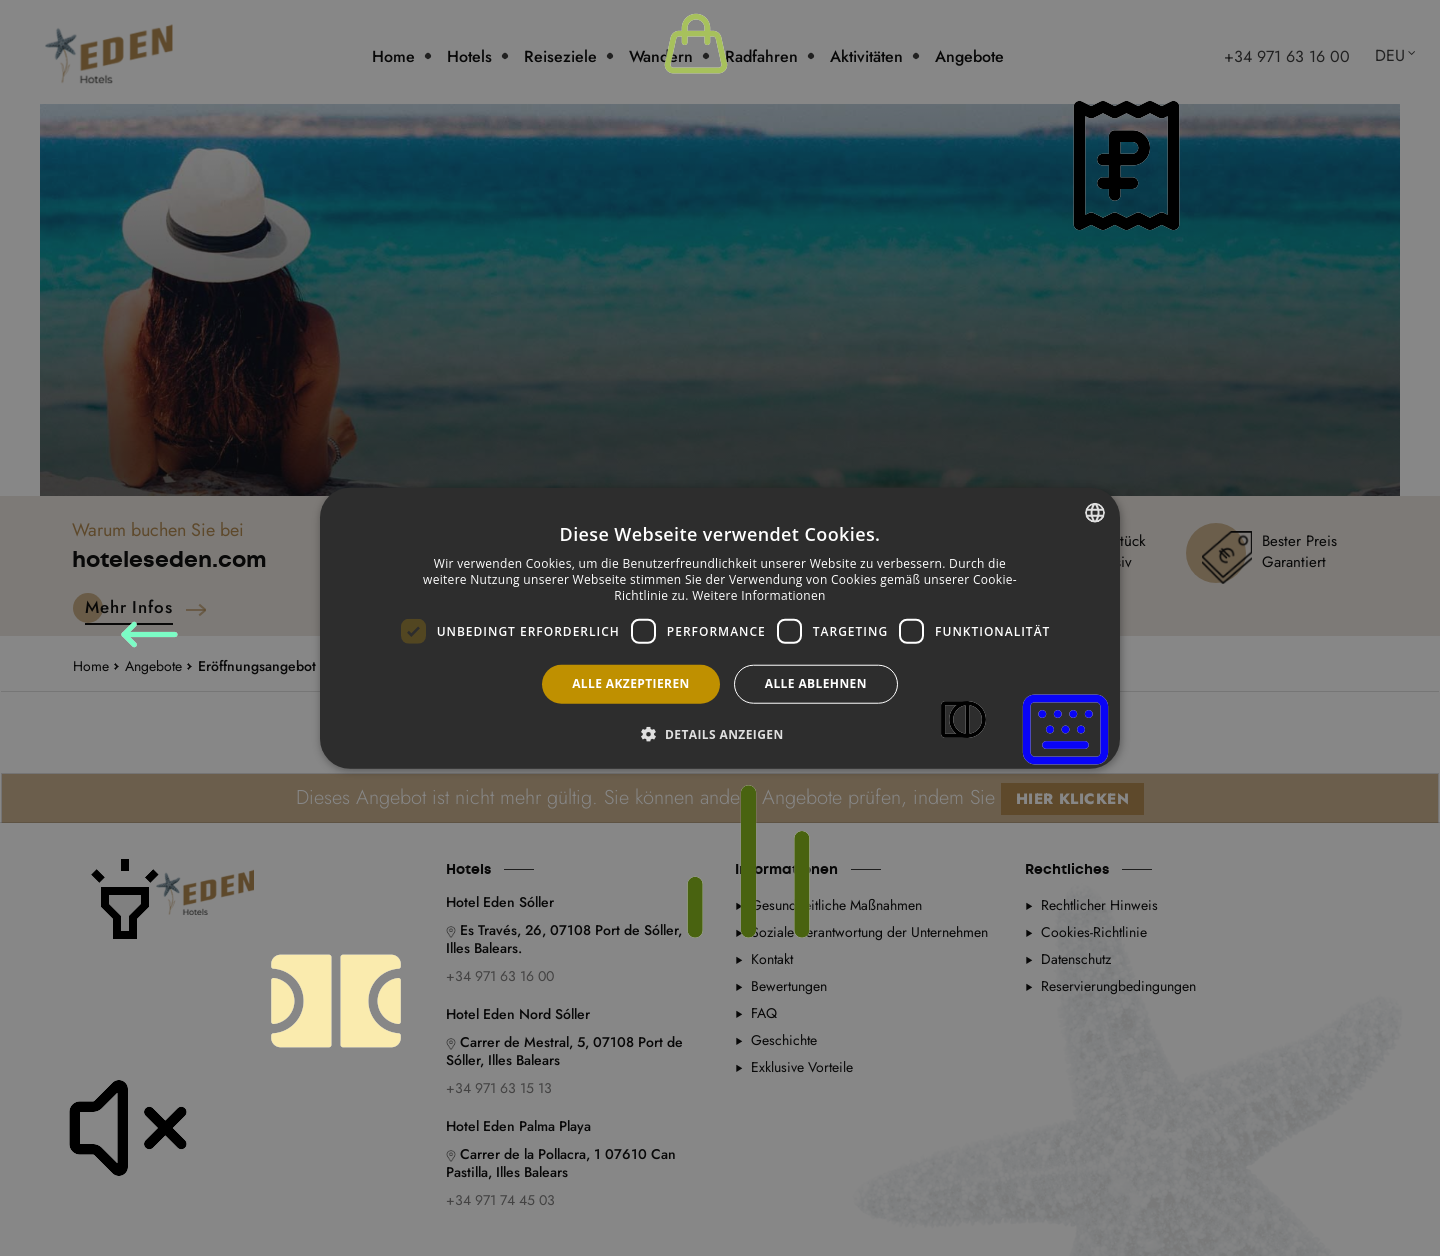  I want to click on view basketball court information, so click(336, 1001).